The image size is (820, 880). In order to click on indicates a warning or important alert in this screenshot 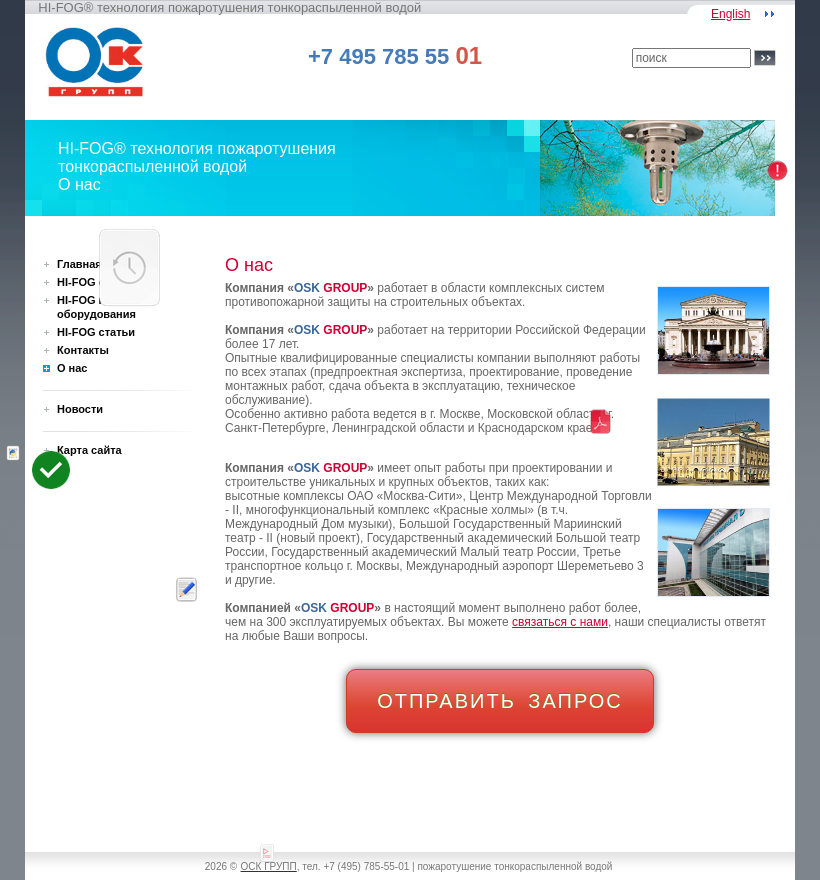, I will do `click(777, 170)`.